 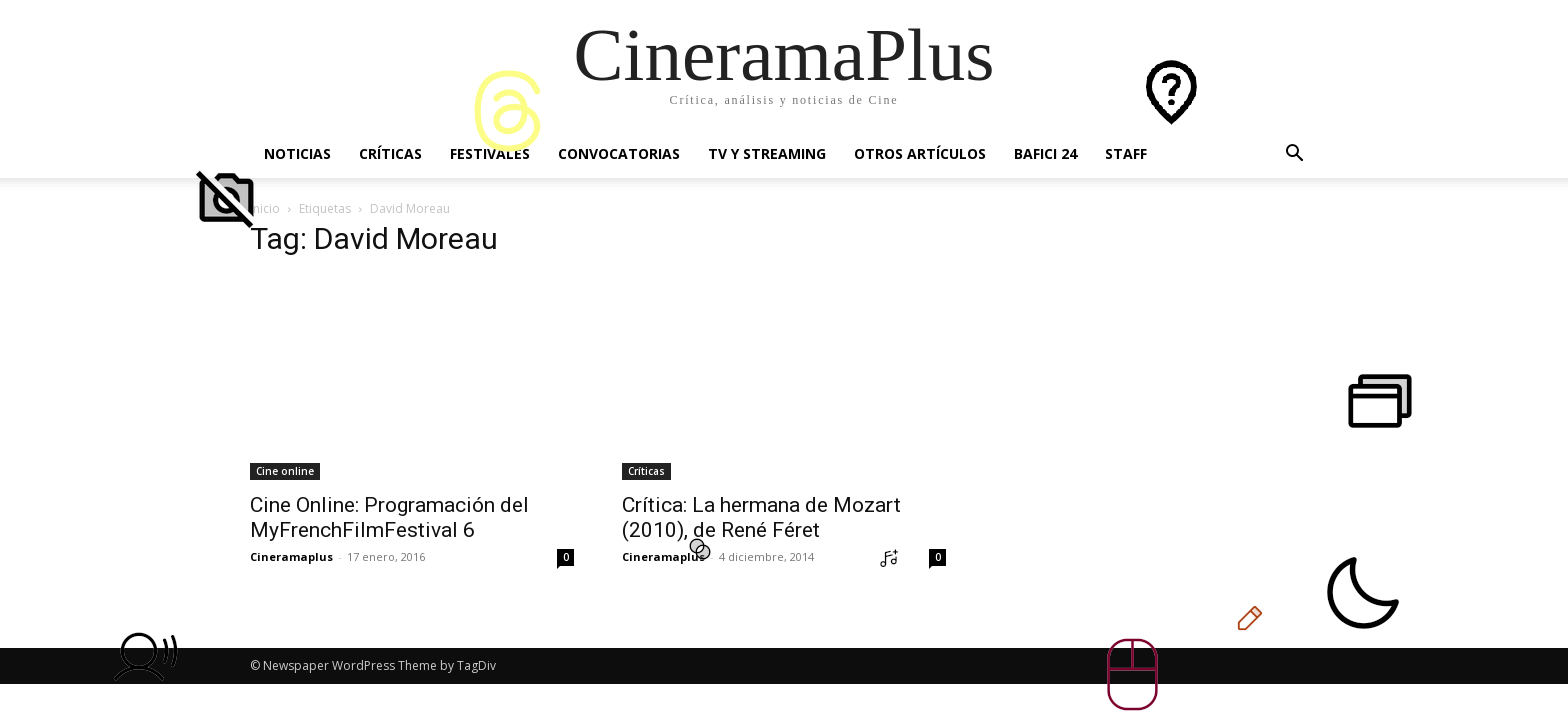 I want to click on photography not allowed in this area, so click(x=226, y=197).